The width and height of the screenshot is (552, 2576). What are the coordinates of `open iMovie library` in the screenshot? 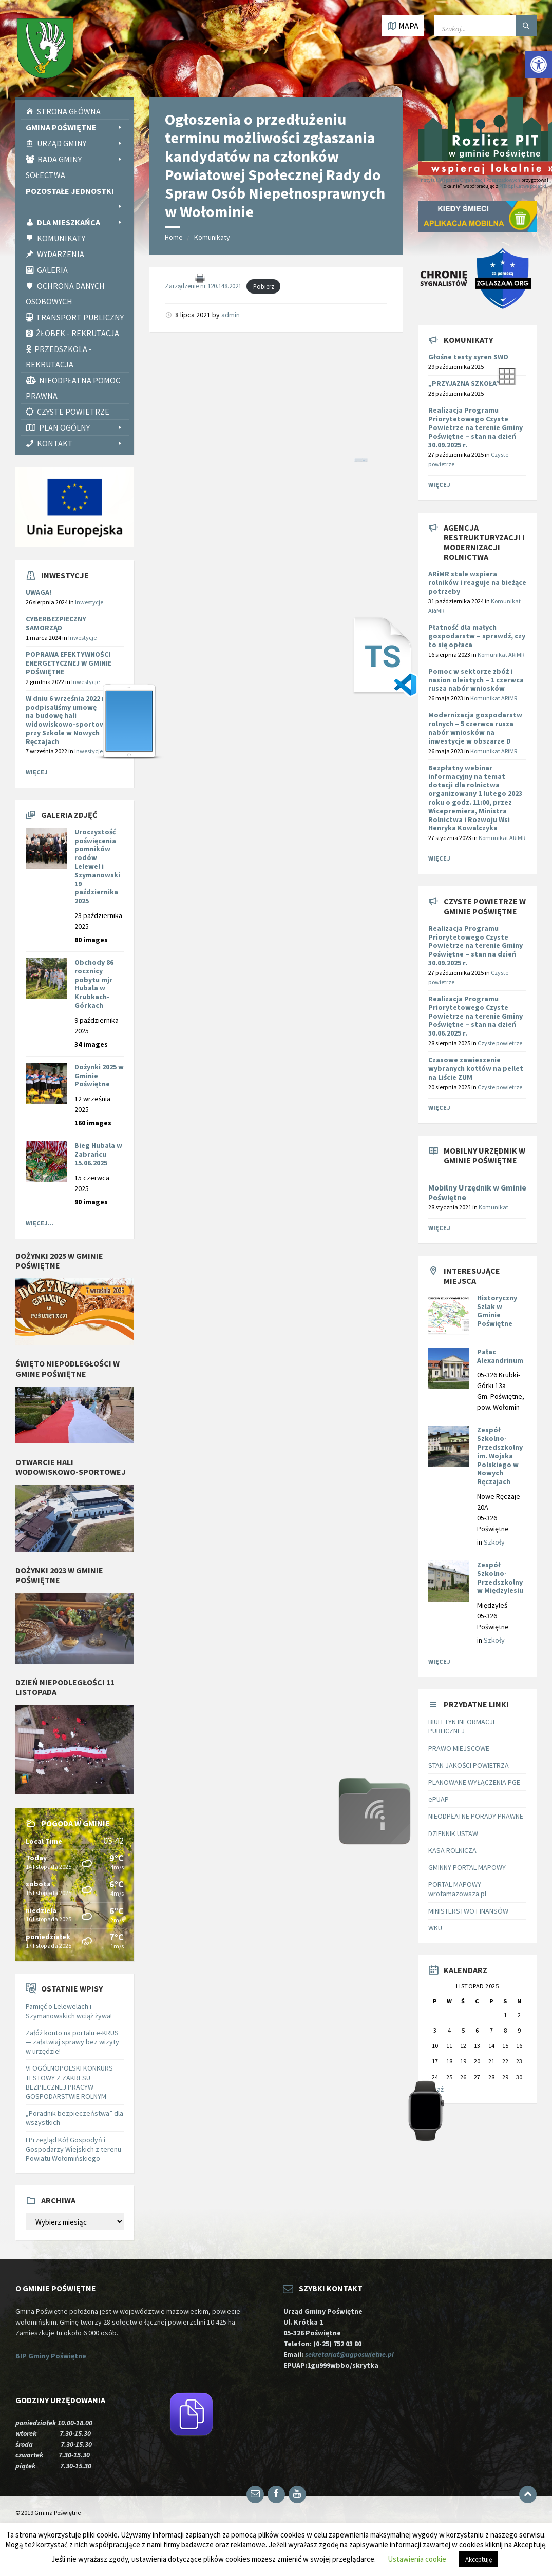 It's located at (24, 1779).